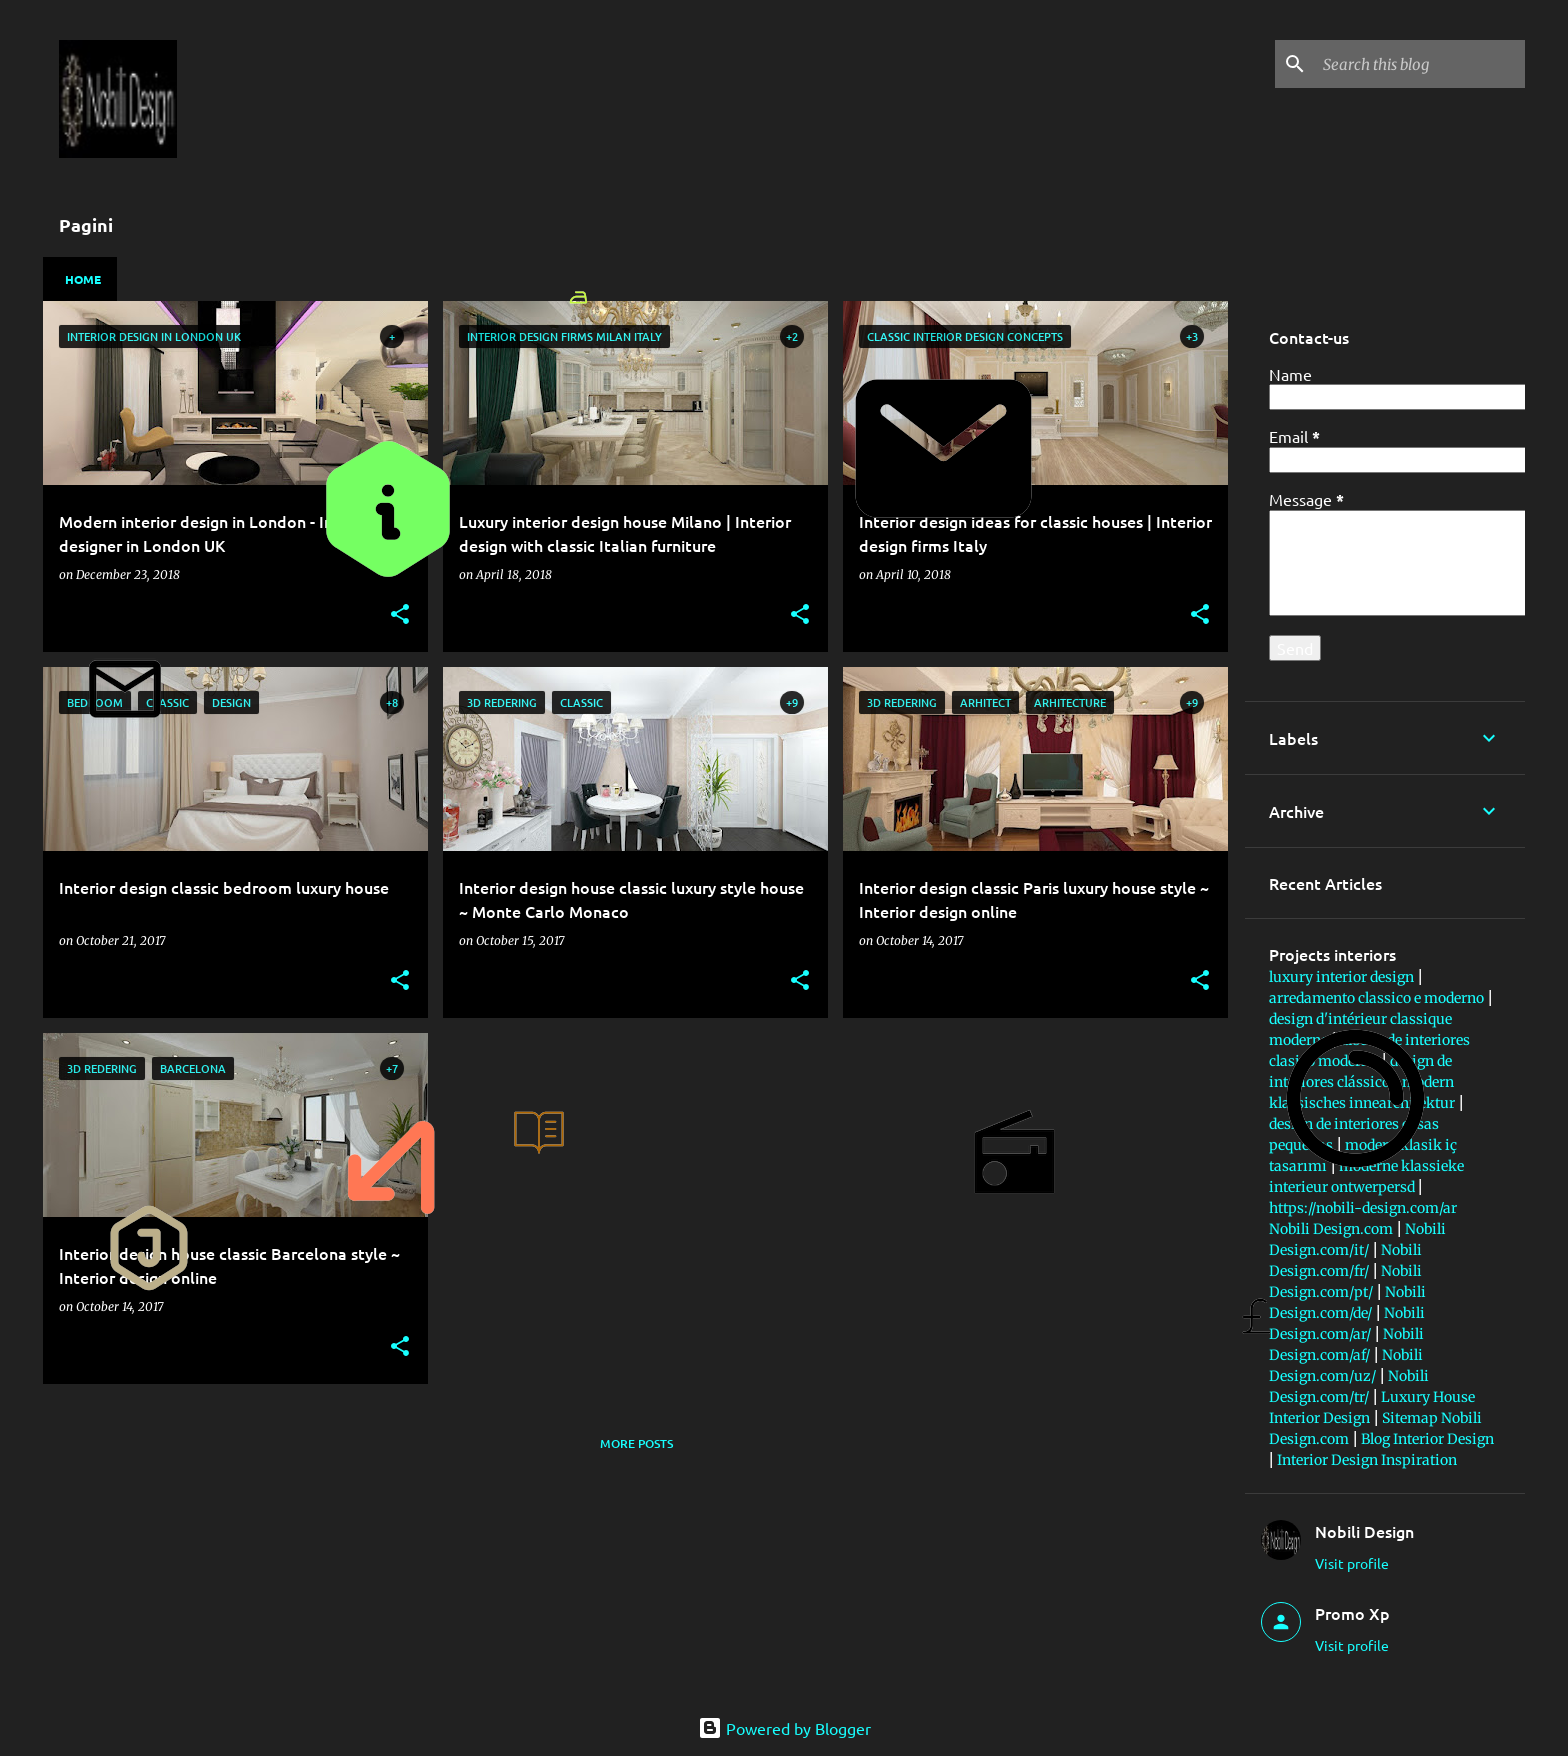 The height and width of the screenshot is (1756, 1568). I want to click on view unread emails or messages, so click(125, 689).